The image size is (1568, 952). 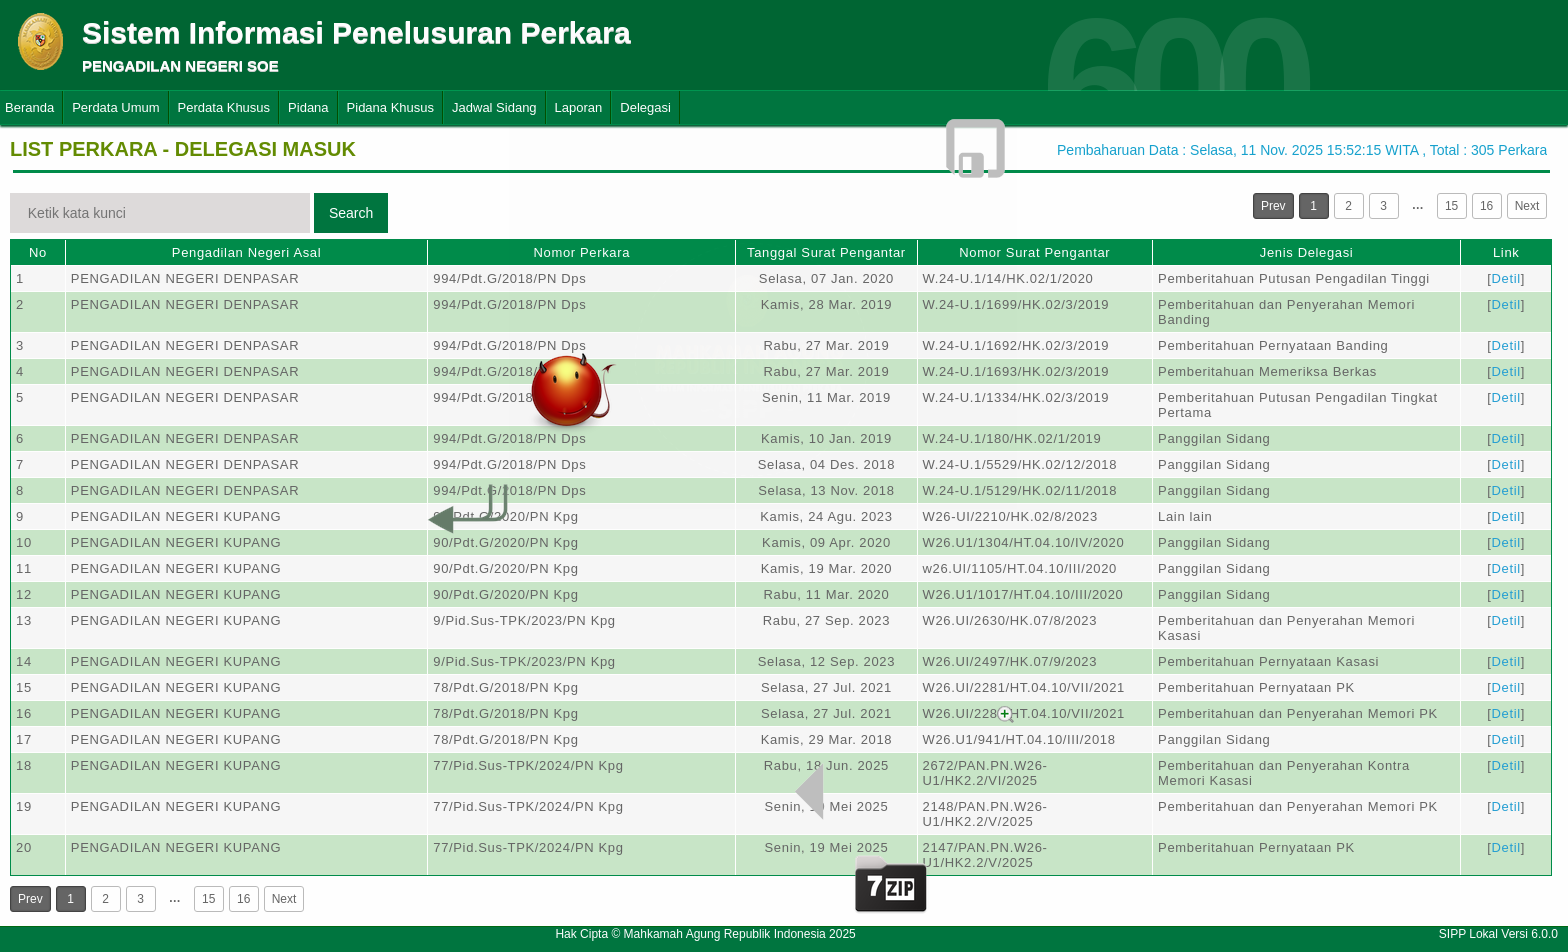 What do you see at coordinates (572, 392) in the screenshot?
I see `indicates a mischievous or playful mood in chat` at bounding box center [572, 392].